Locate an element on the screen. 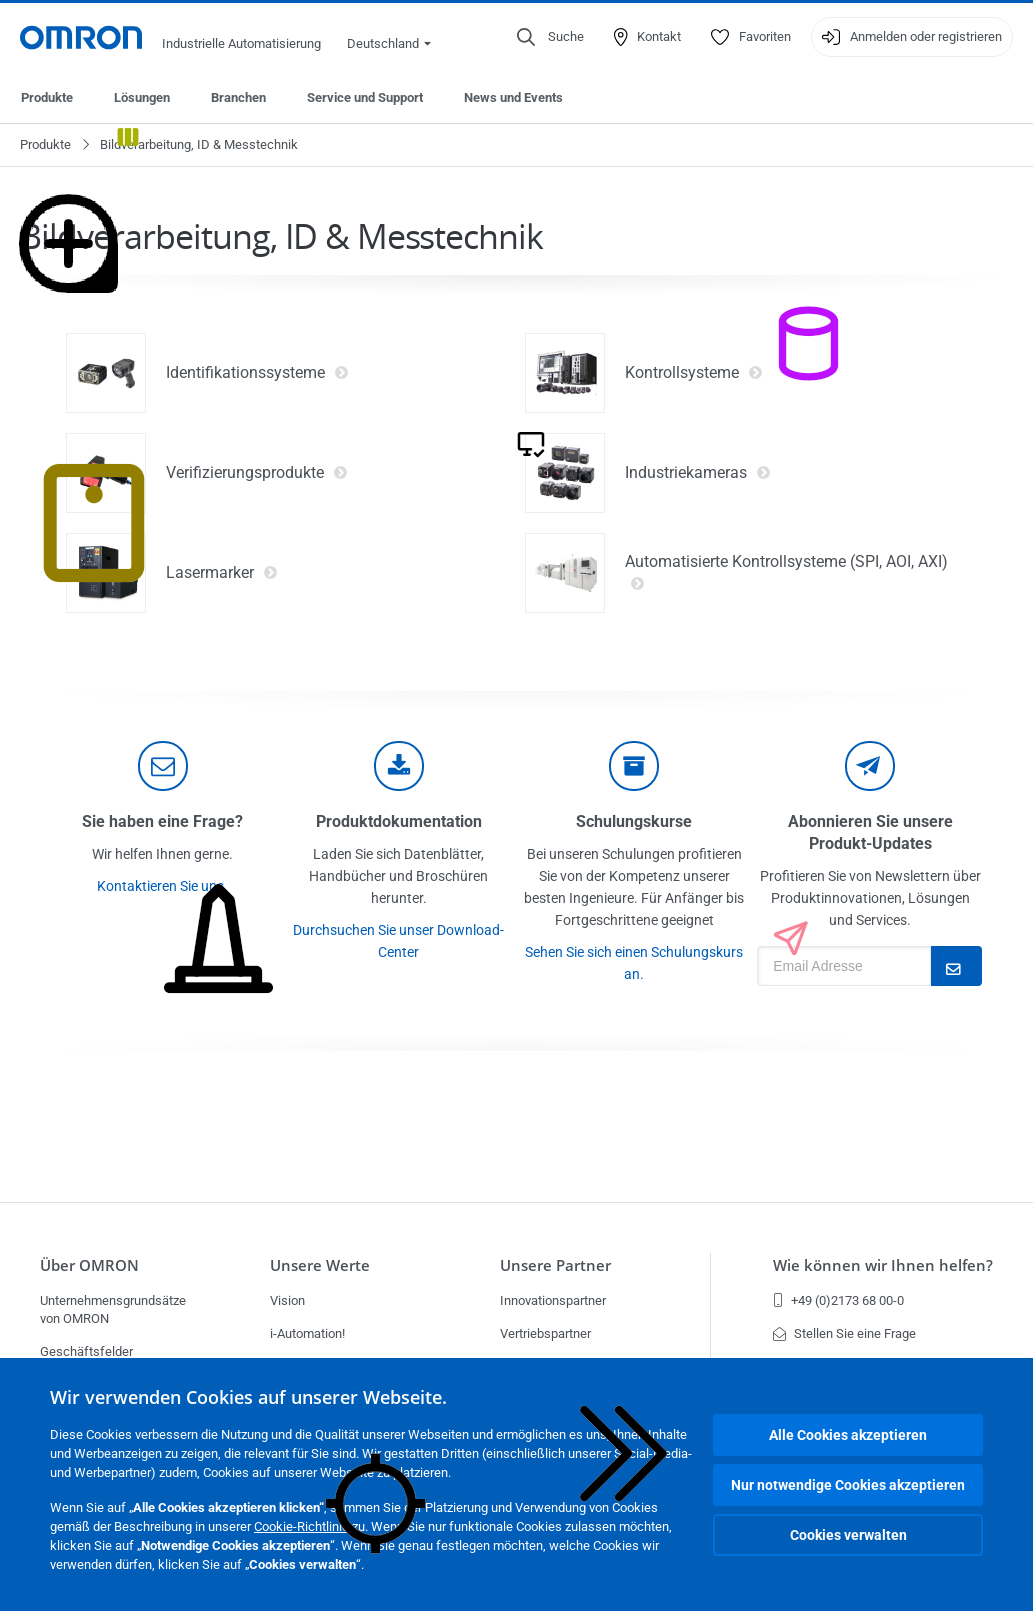 This screenshot has width=1033, height=1611. switch to column view layout is located at coordinates (128, 137).